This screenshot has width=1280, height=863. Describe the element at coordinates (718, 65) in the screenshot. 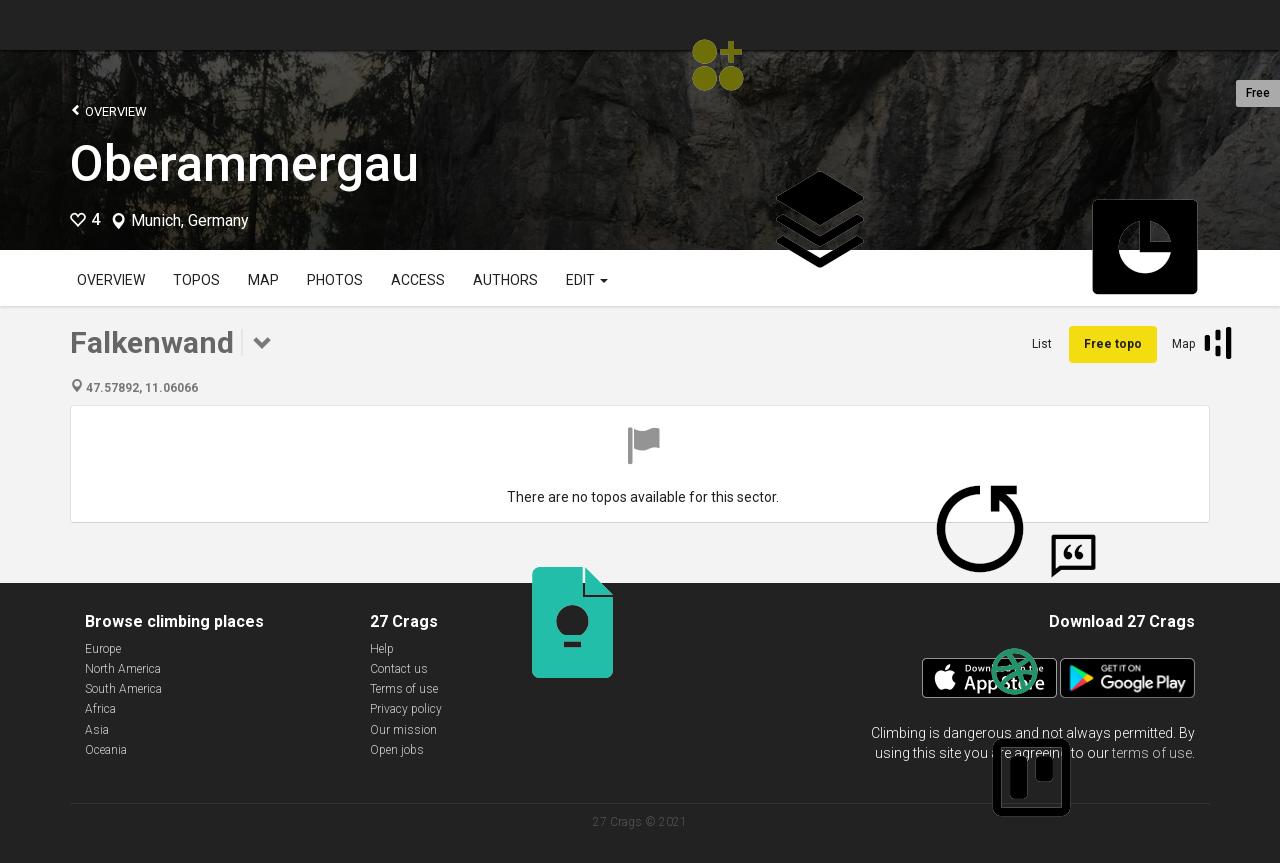

I see `add a new app to your collection` at that location.